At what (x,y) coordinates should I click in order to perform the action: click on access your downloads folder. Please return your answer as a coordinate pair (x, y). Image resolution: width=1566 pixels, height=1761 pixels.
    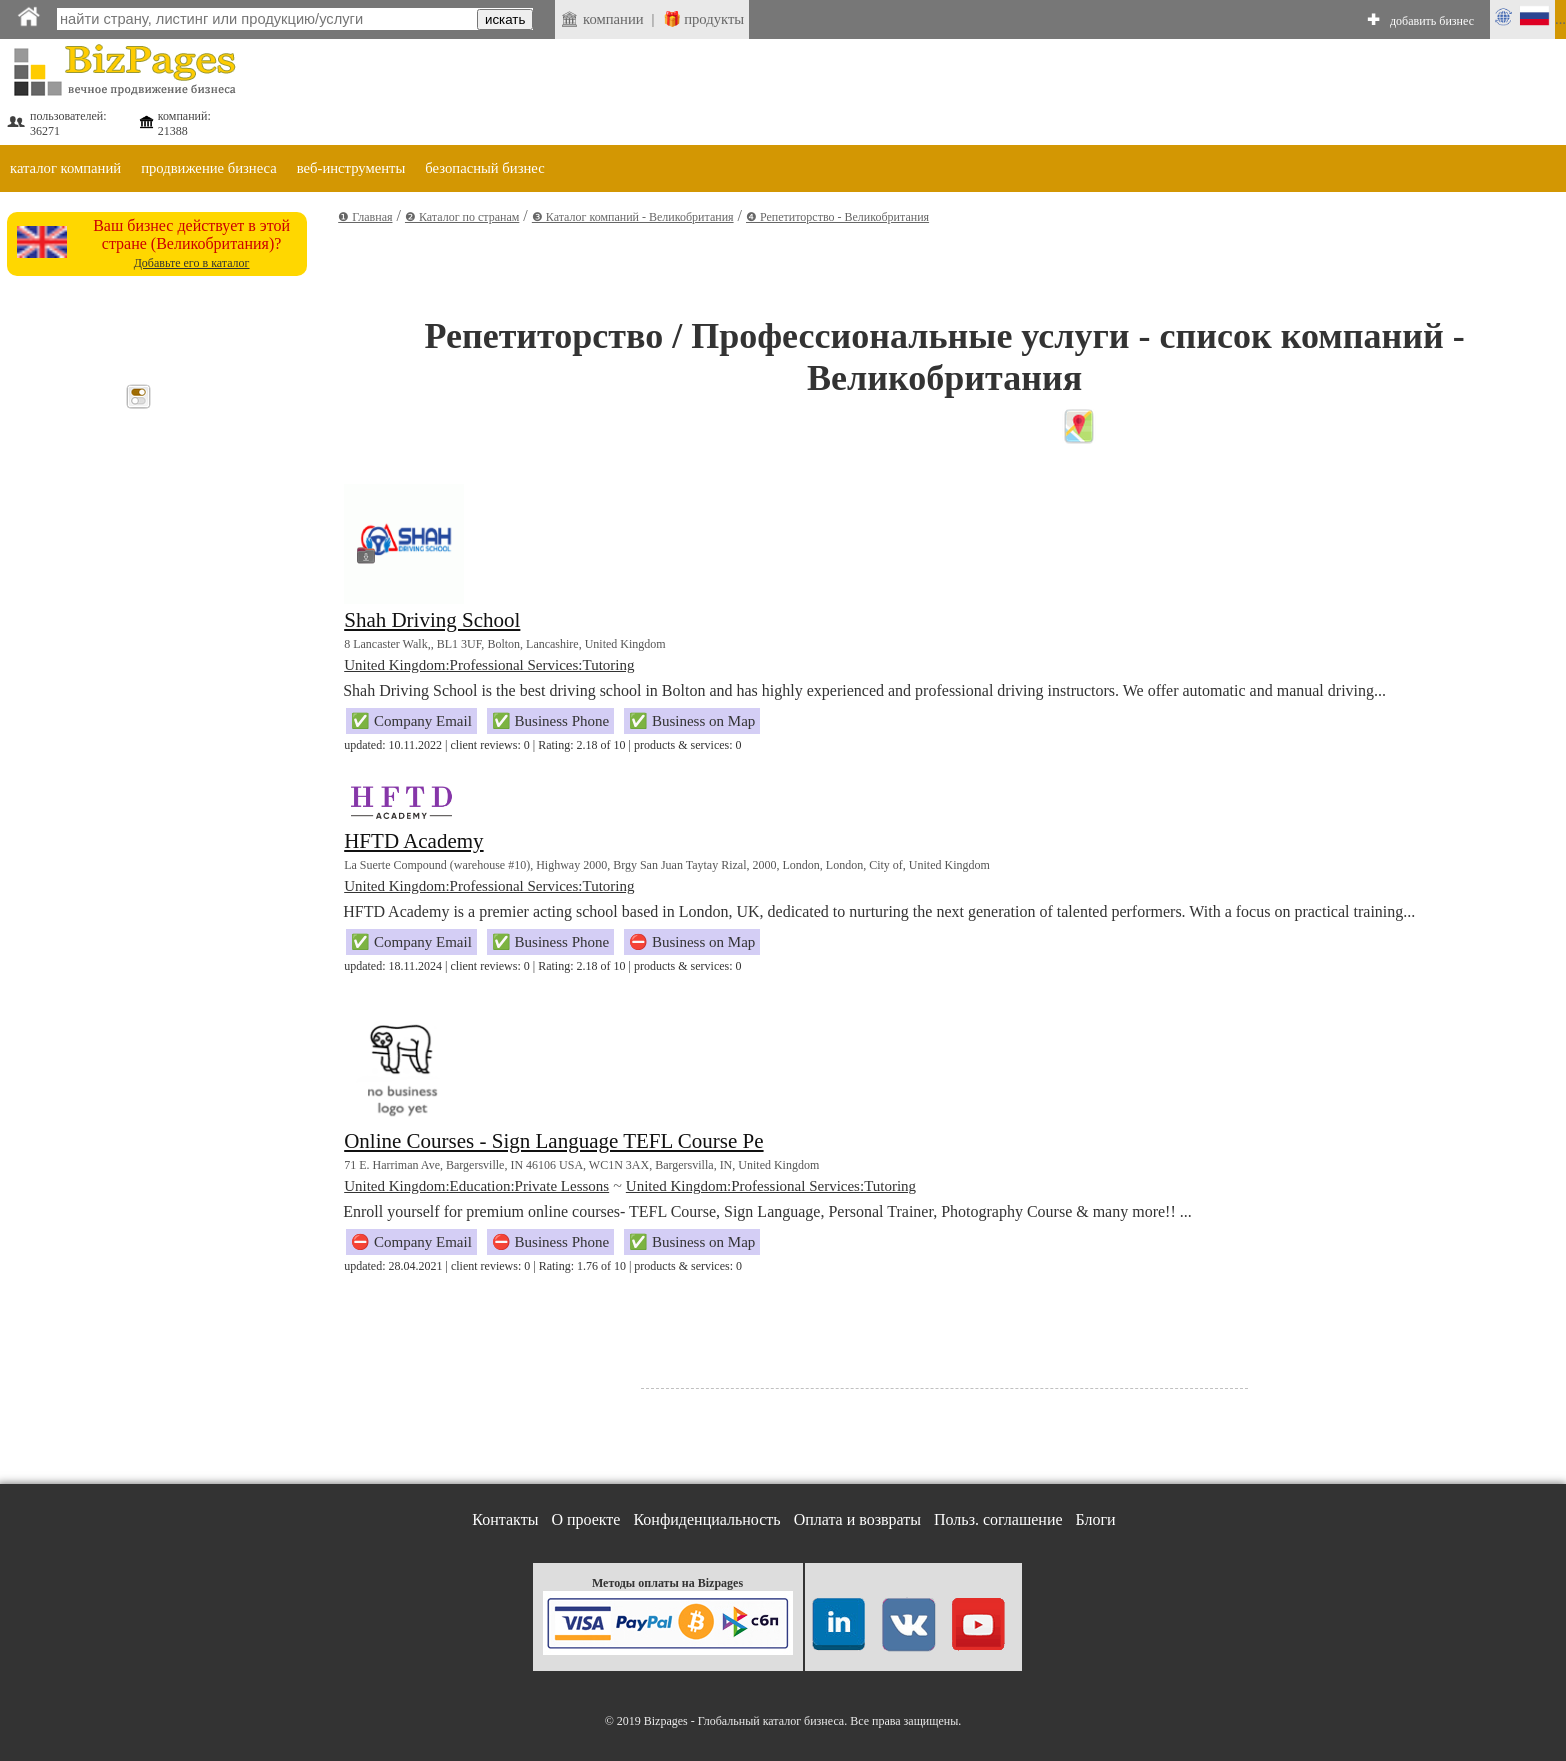
    Looking at the image, I should click on (366, 555).